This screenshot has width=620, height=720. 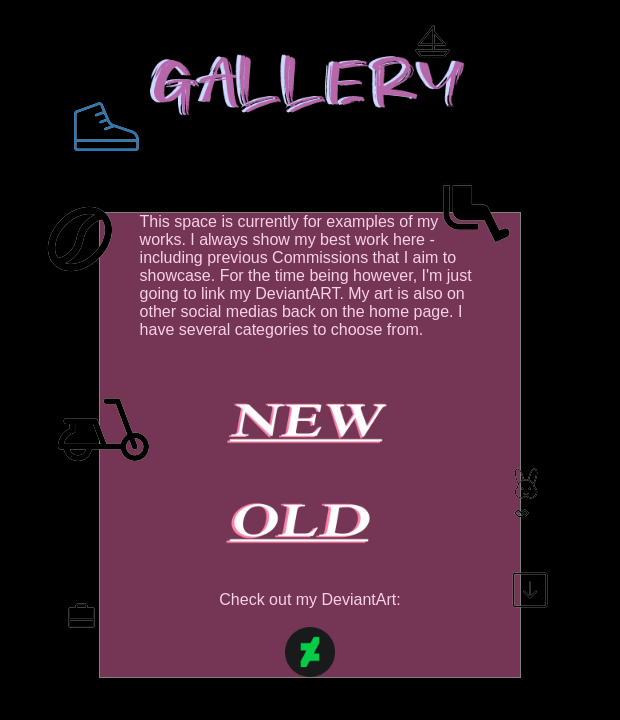 What do you see at coordinates (80, 239) in the screenshot?
I see `browse coffee shop locations` at bounding box center [80, 239].